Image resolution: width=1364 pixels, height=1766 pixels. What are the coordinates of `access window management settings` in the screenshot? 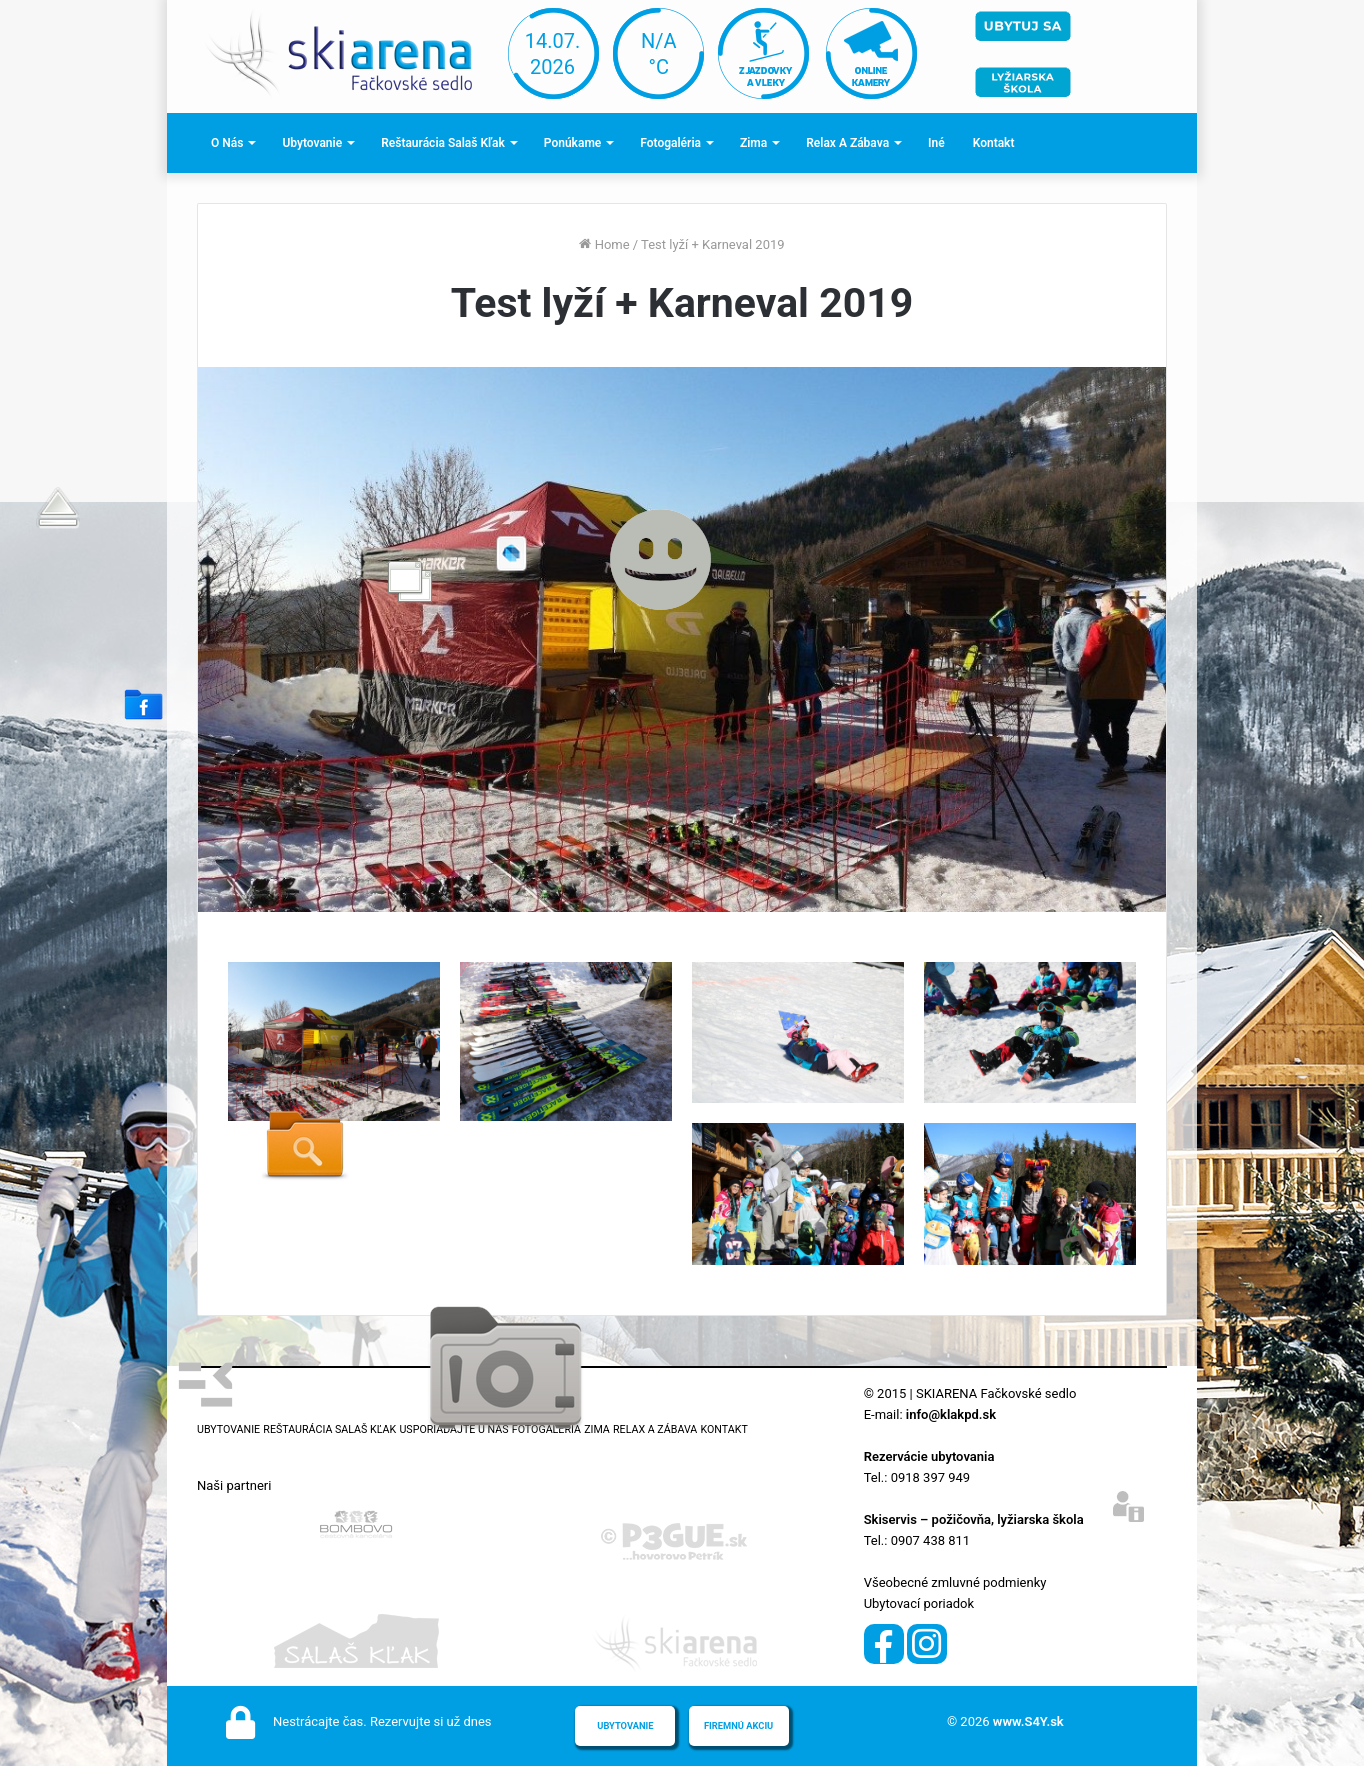 It's located at (410, 582).